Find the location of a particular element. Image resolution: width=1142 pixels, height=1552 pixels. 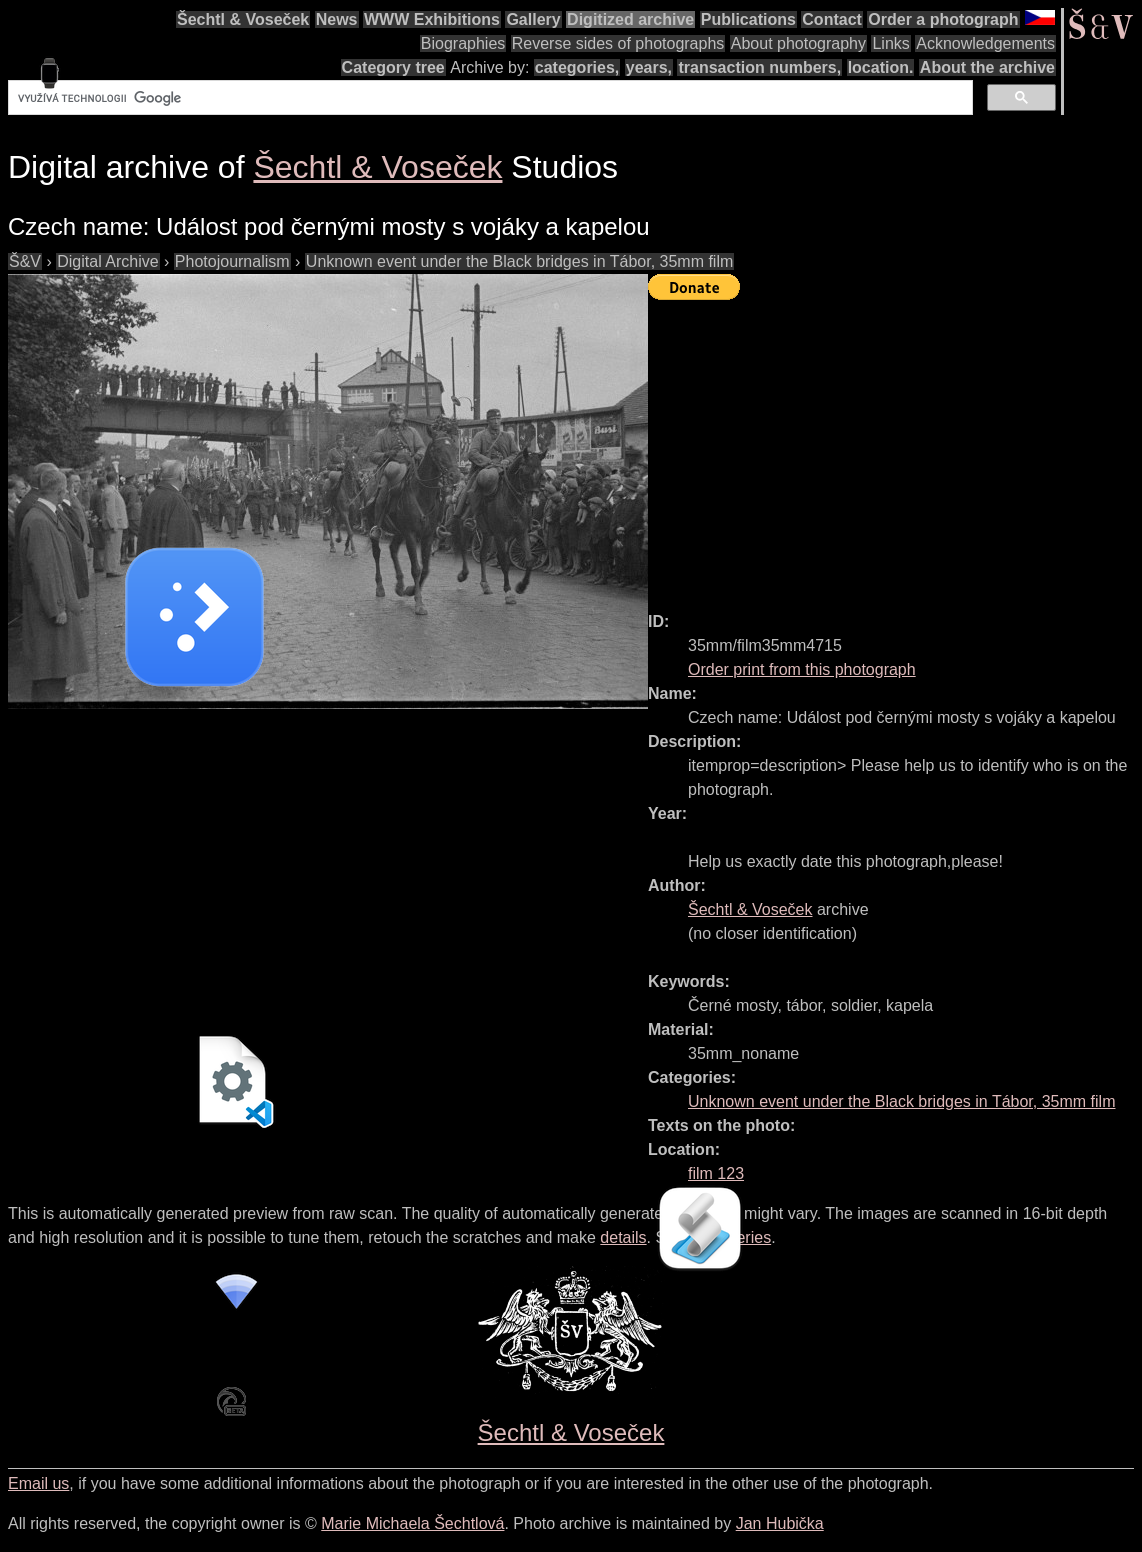

apple watch series 5 or 6 device icon is located at coordinates (49, 73).